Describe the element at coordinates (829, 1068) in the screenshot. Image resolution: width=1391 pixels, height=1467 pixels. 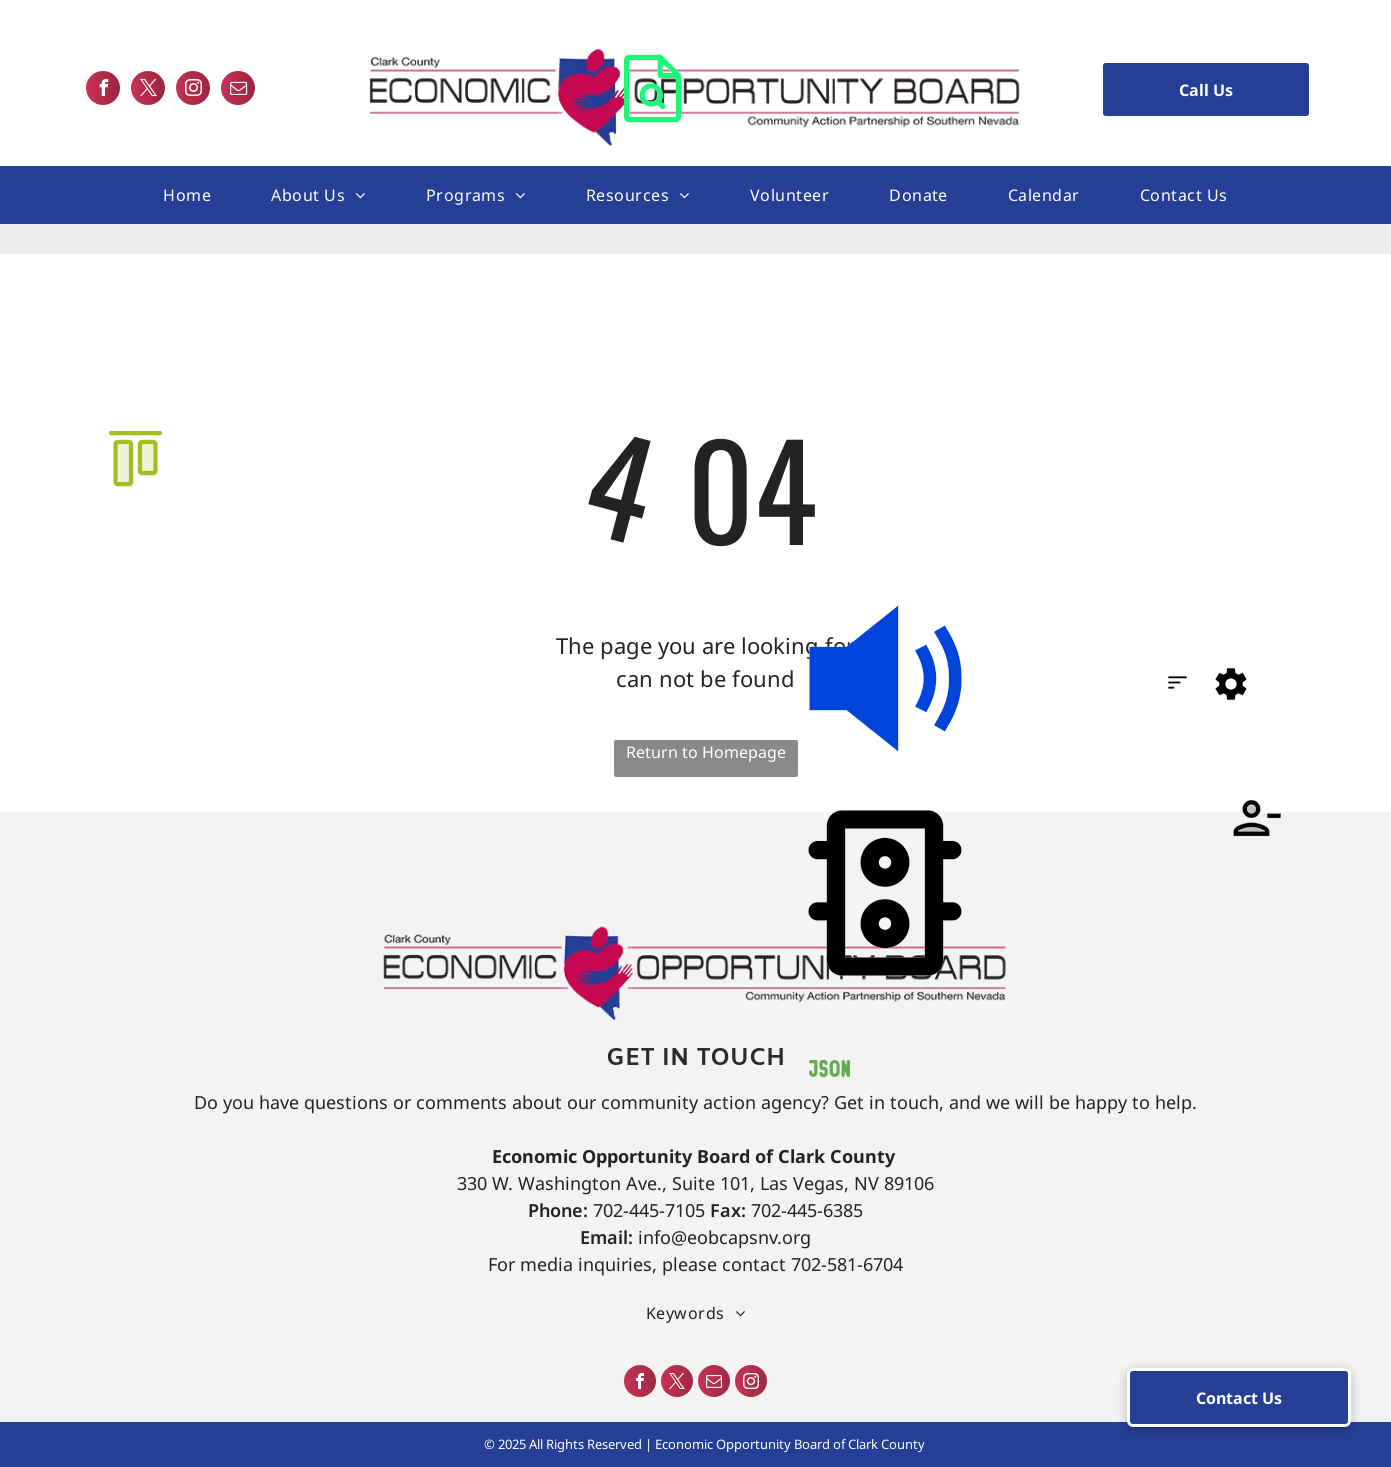
I see `view or edit JSON data` at that location.